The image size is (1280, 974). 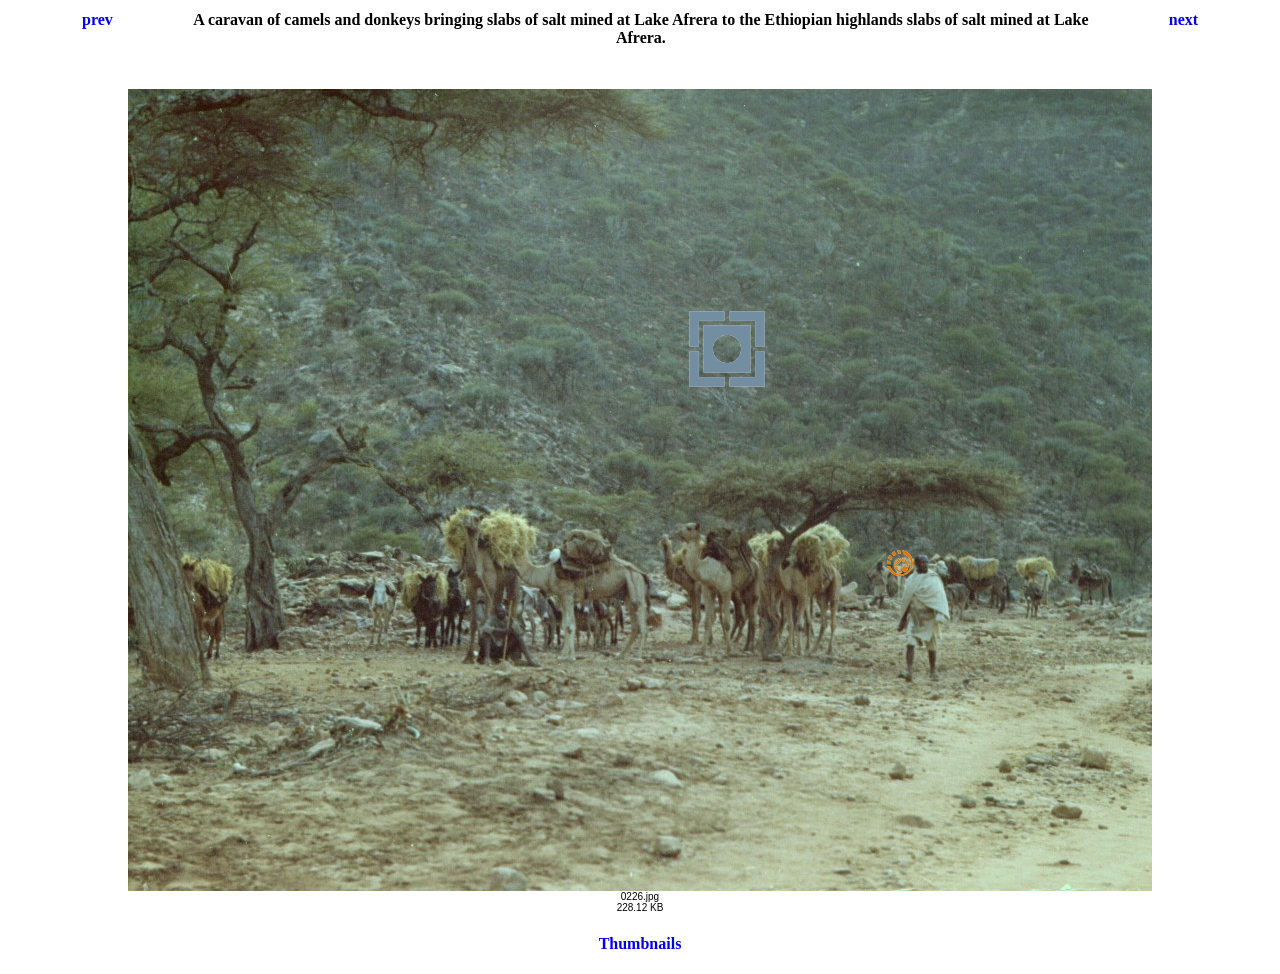 I want to click on focus or target selection tool, so click(x=727, y=349).